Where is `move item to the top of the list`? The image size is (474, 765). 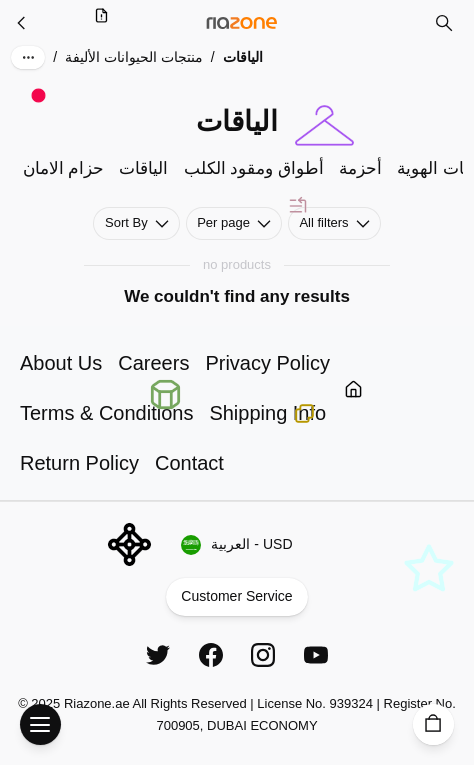
move item to the top of the list is located at coordinates (298, 206).